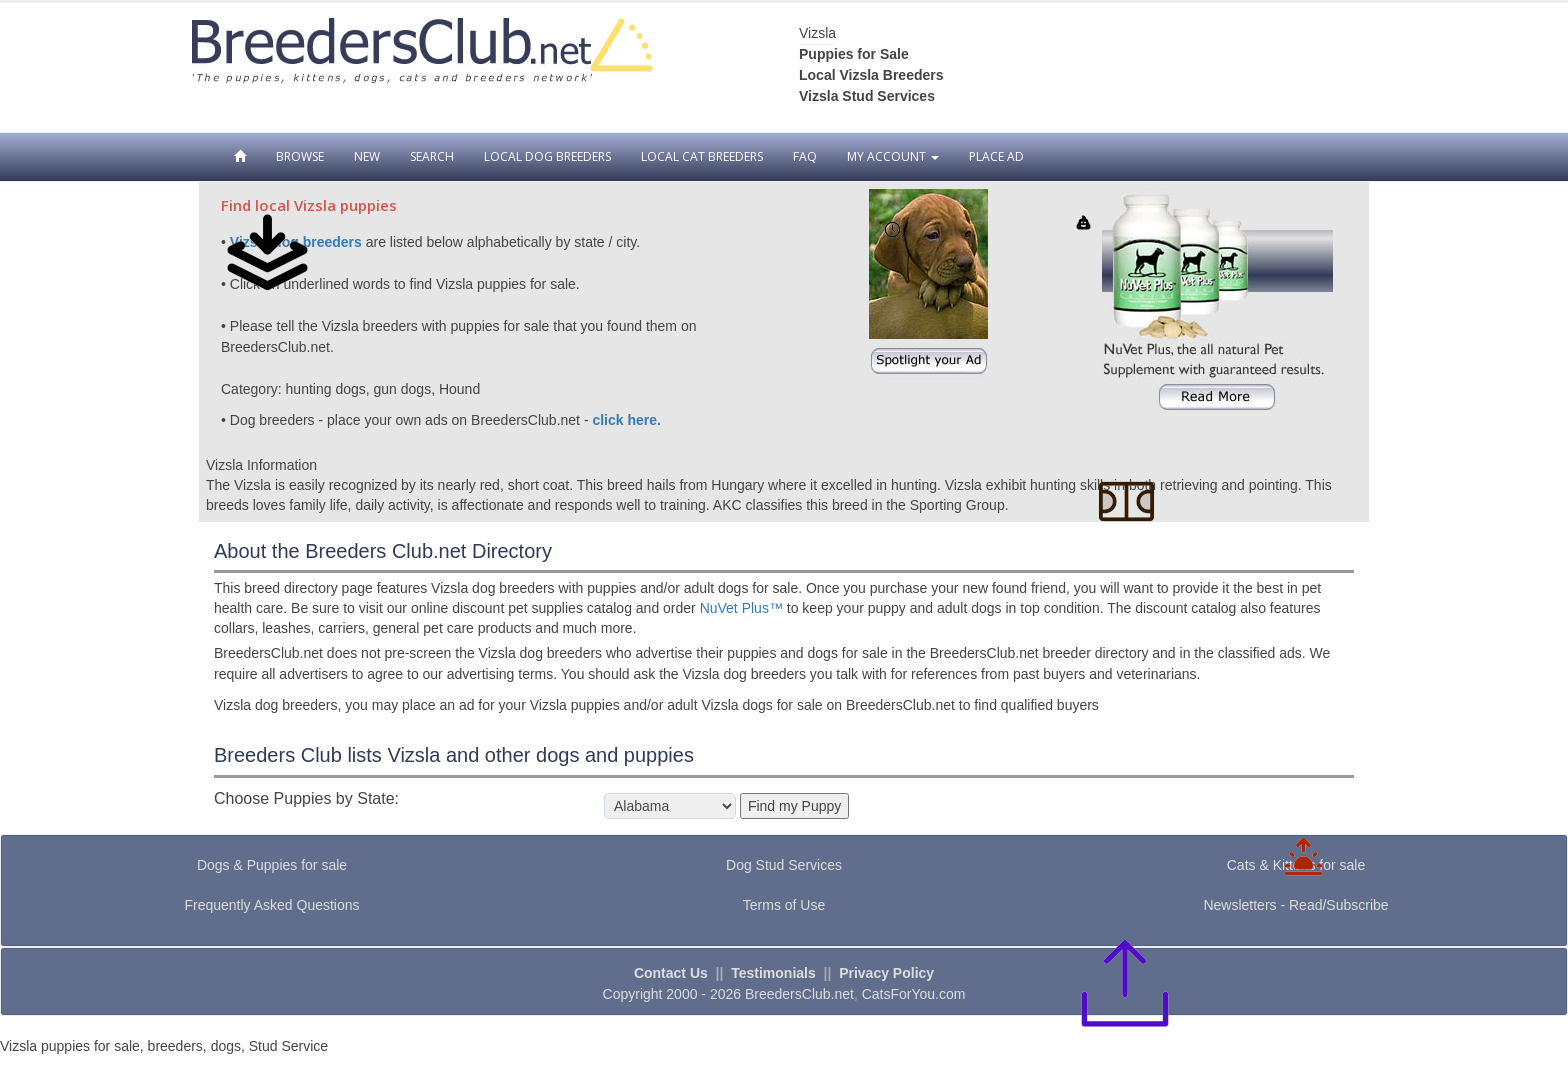 The image size is (1568, 1092). What do you see at coordinates (1303, 856) in the screenshot?
I see `set alarm for sunrise or morning wake-up` at bounding box center [1303, 856].